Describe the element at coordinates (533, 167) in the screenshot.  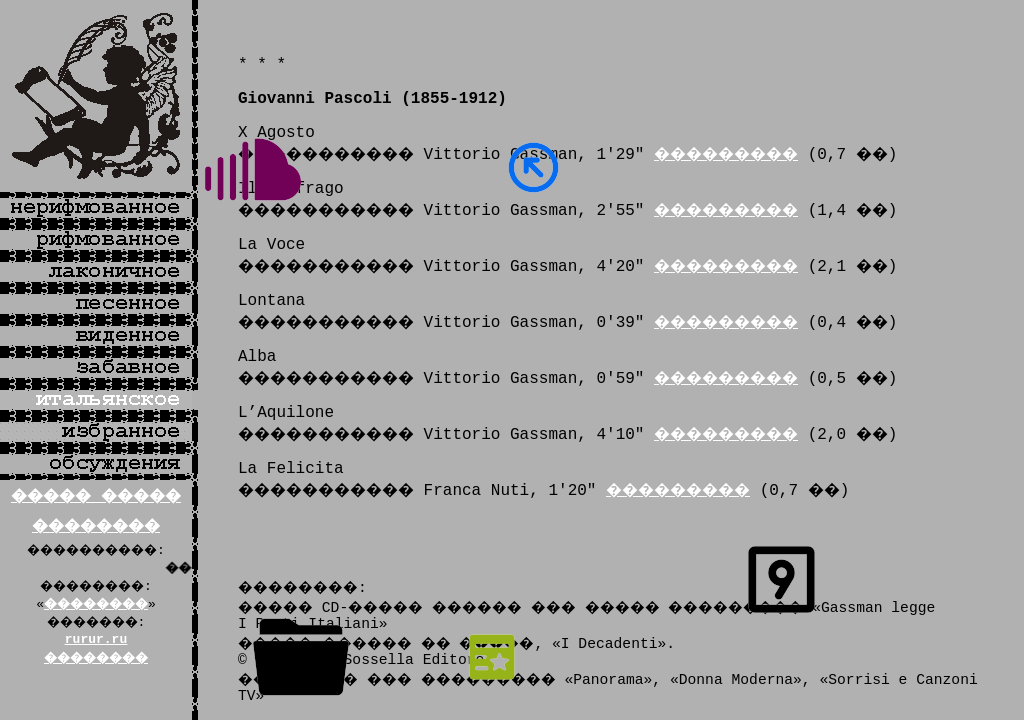
I see `navigate back to previous screen` at that location.